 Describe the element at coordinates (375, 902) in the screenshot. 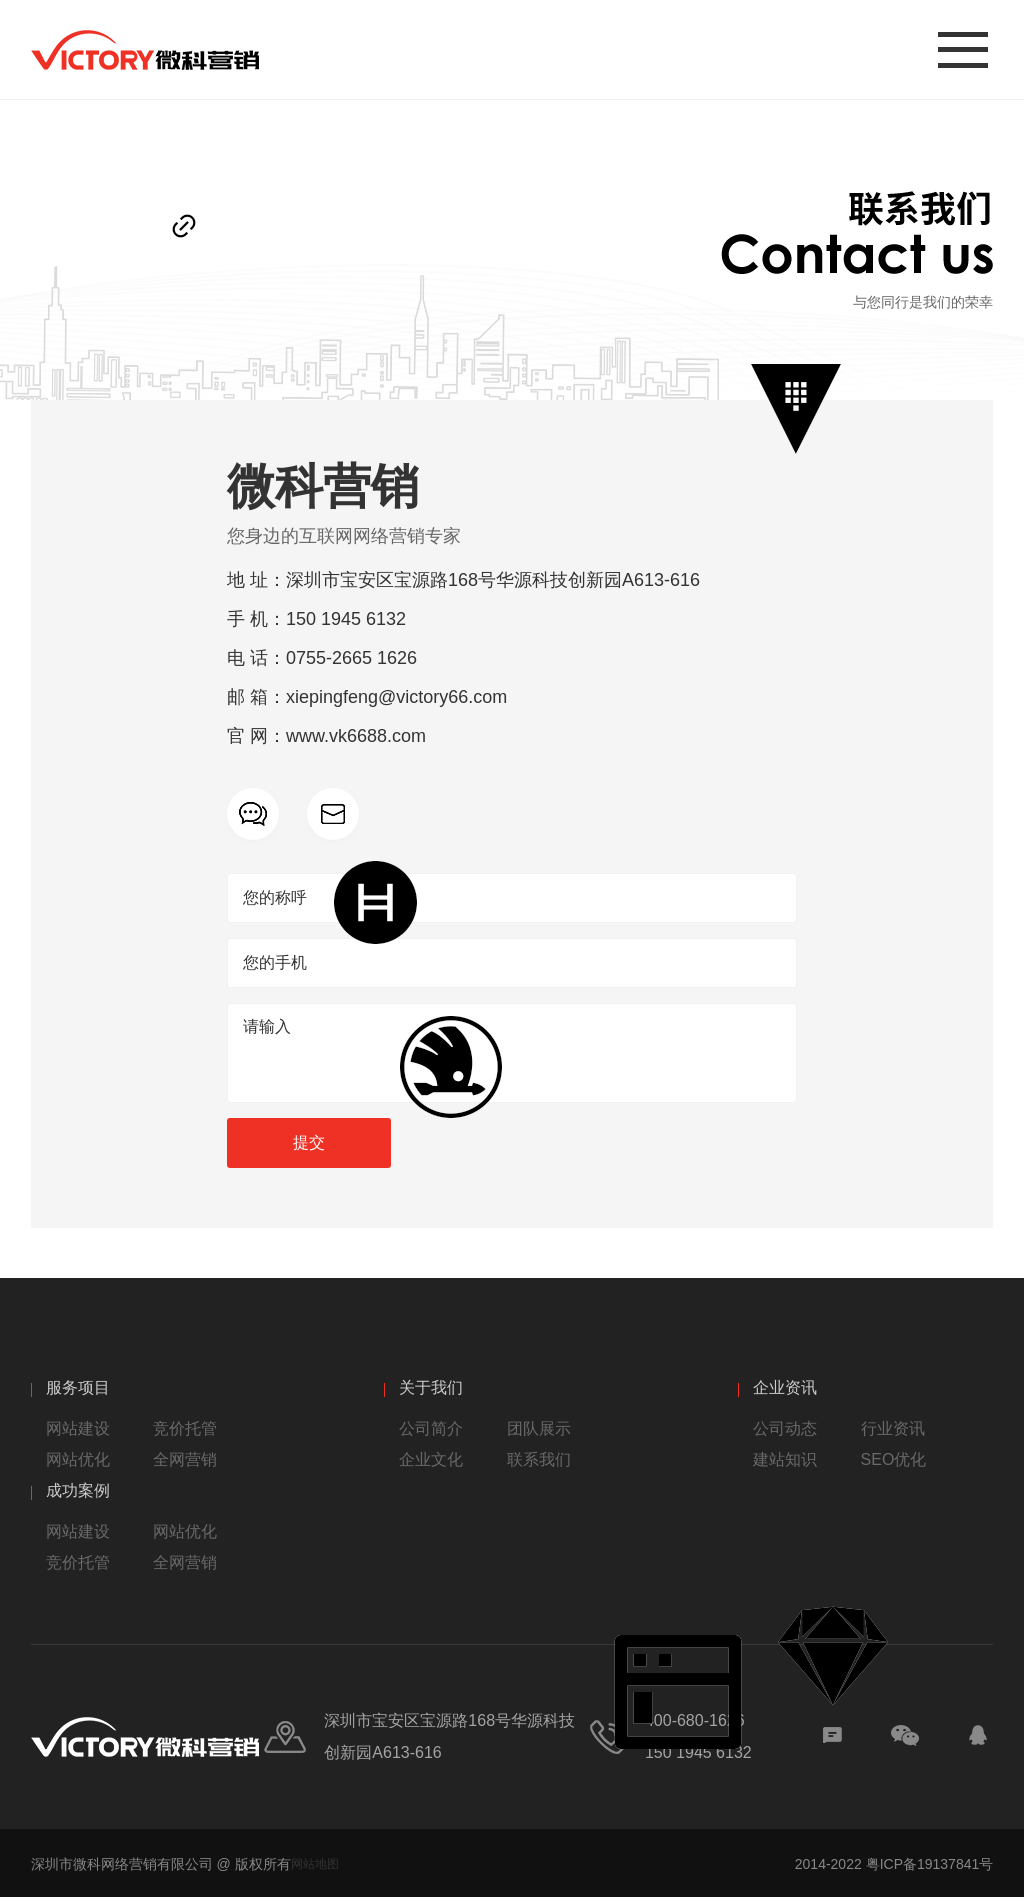

I see `hedera hashgraph platform logo` at that location.